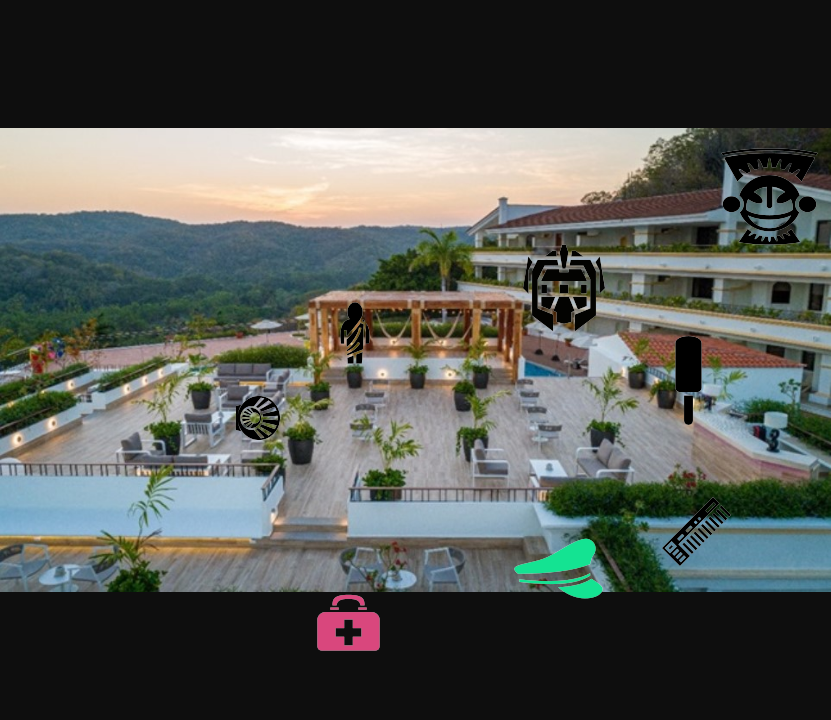 The width and height of the screenshot is (831, 720). What do you see at coordinates (696, 531) in the screenshot?
I see `open virtual piano or keyboard instrument` at bounding box center [696, 531].